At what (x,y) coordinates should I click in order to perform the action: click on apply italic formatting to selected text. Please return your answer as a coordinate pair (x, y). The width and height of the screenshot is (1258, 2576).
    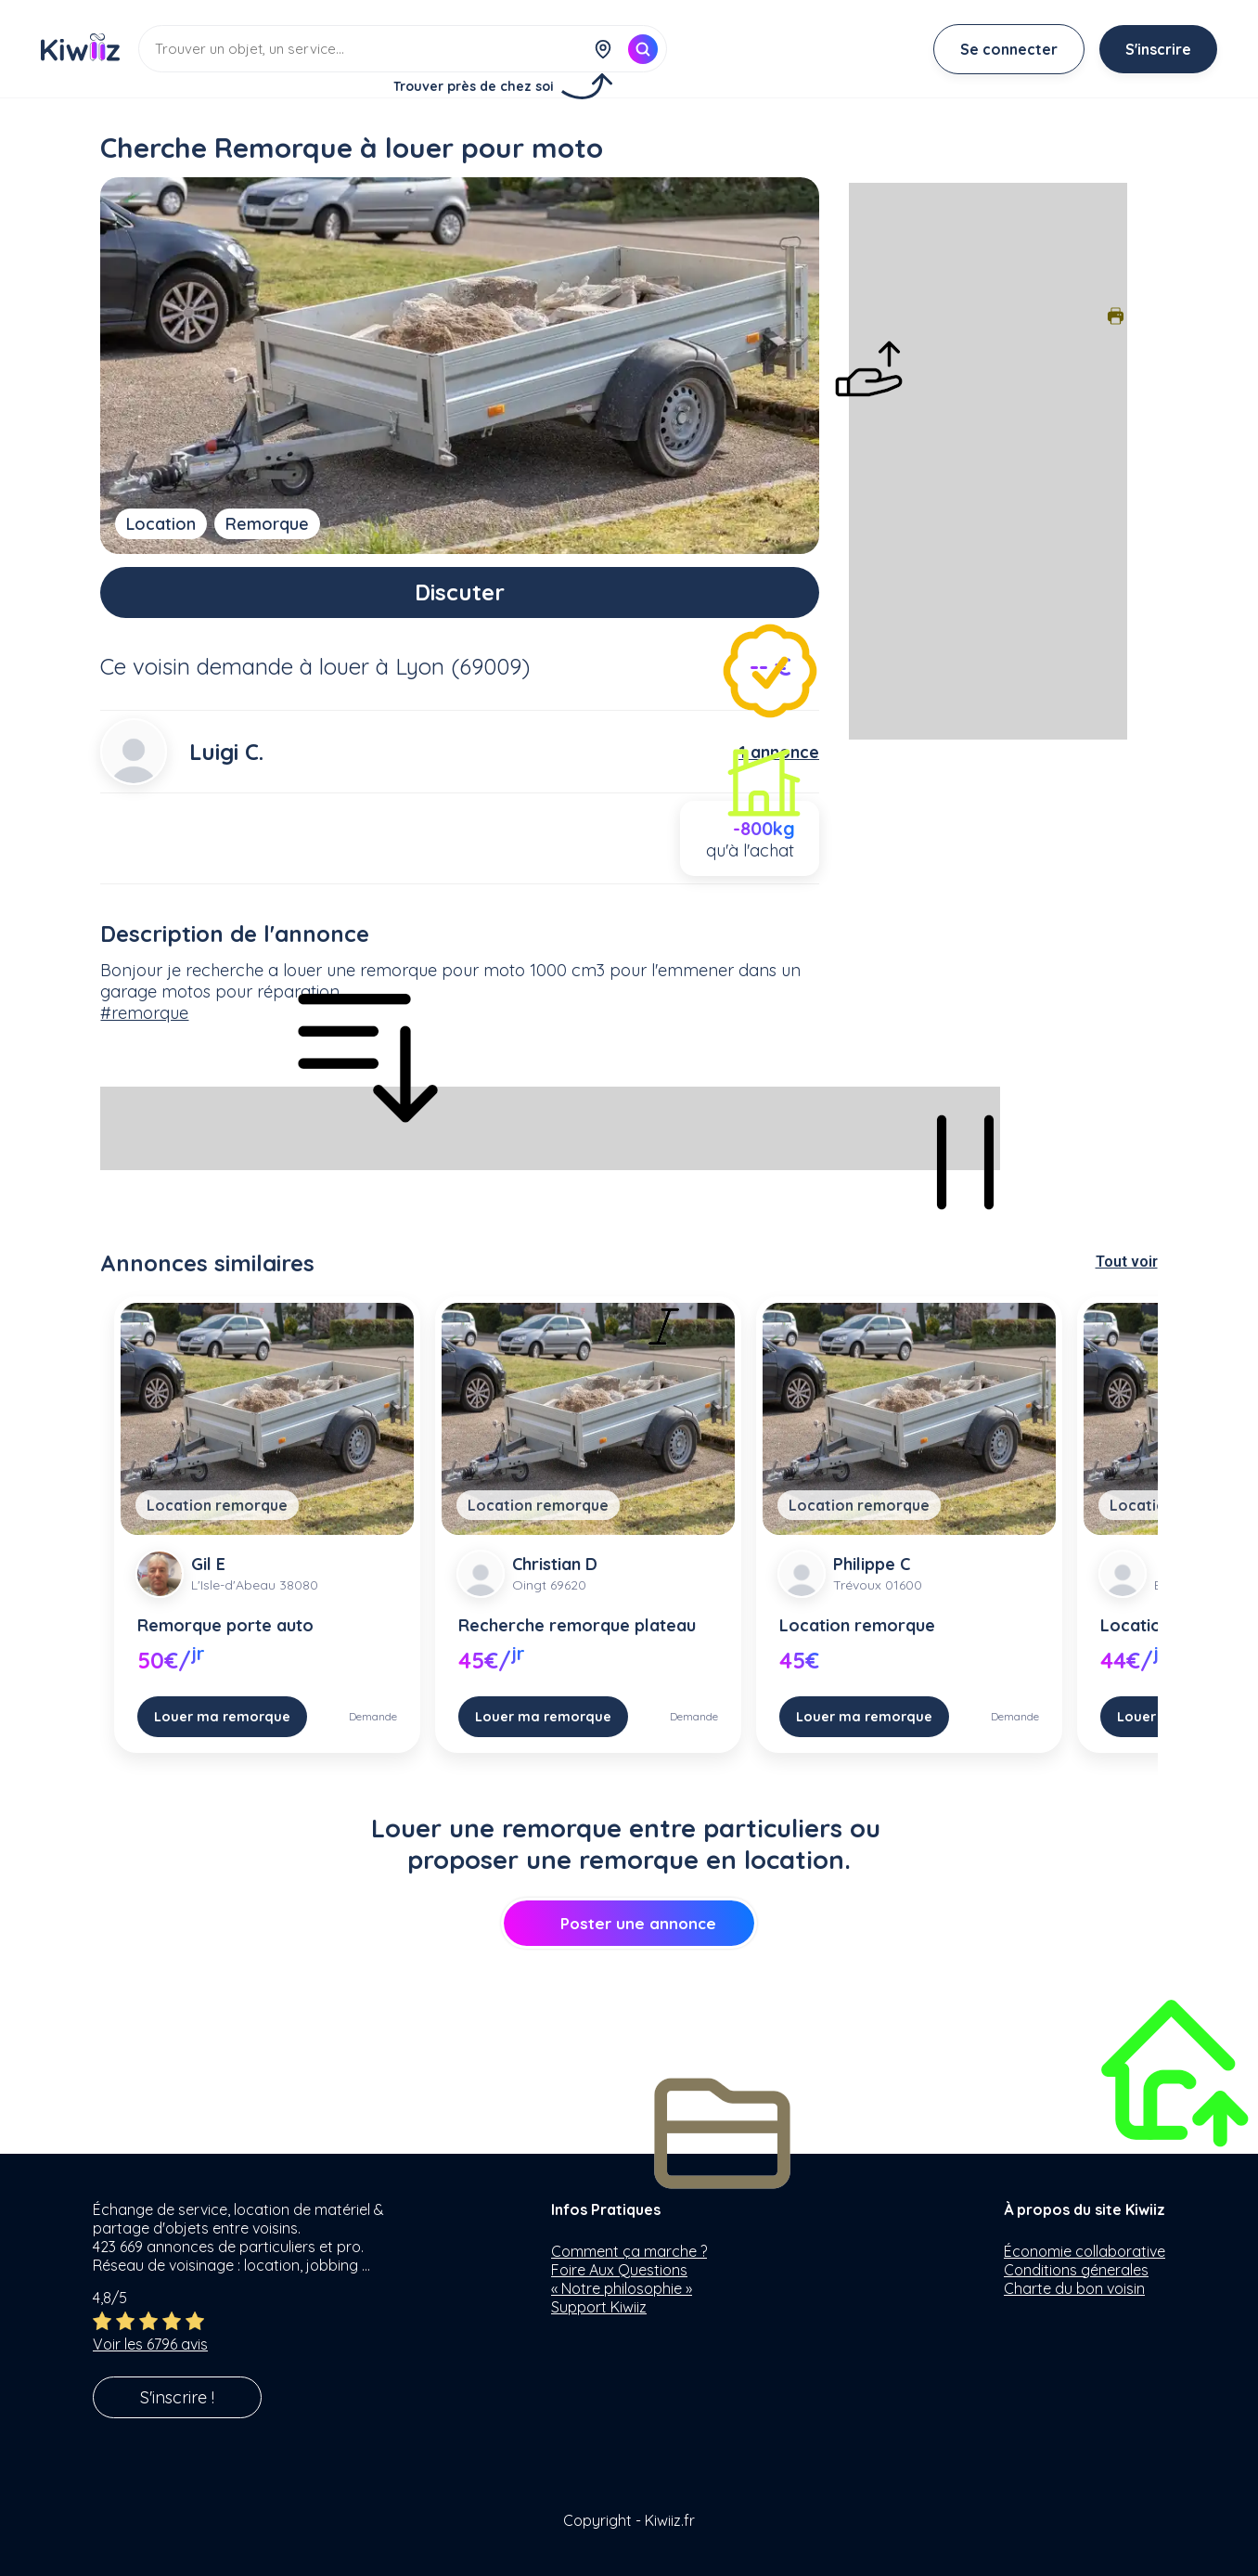
    Looking at the image, I should click on (663, 1326).